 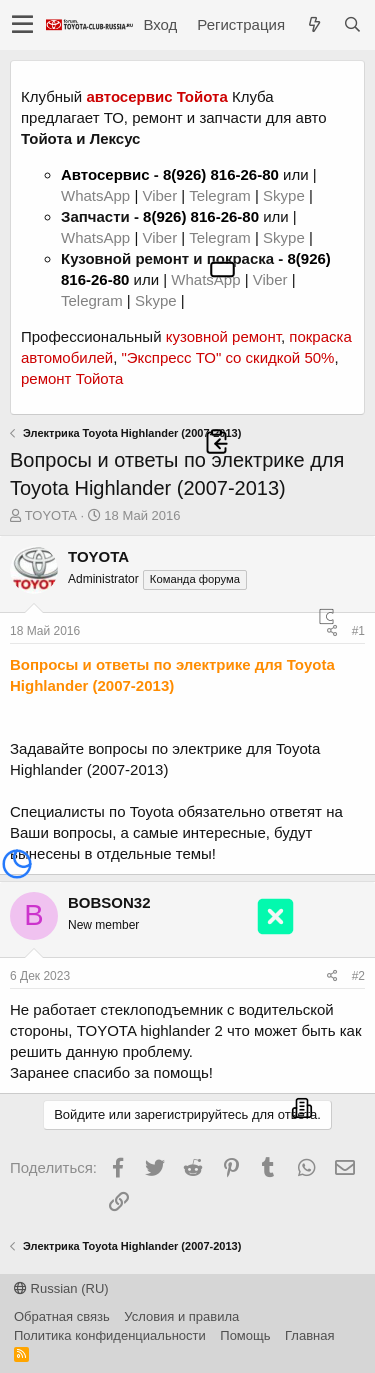 What do you see at coordinates (326, 616) in the screenshot?
I see `open Coda app` at bounding box center [326, 616].